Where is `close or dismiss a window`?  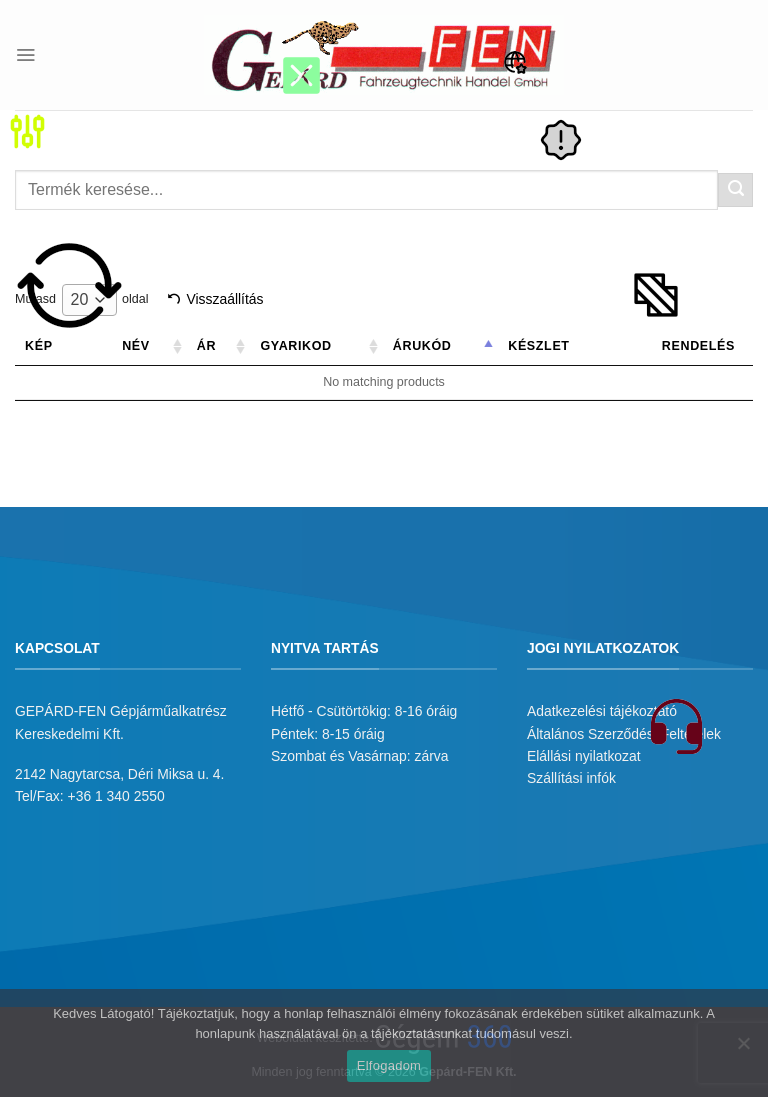 close or dismiss a window is located at coordinates (301, 75).